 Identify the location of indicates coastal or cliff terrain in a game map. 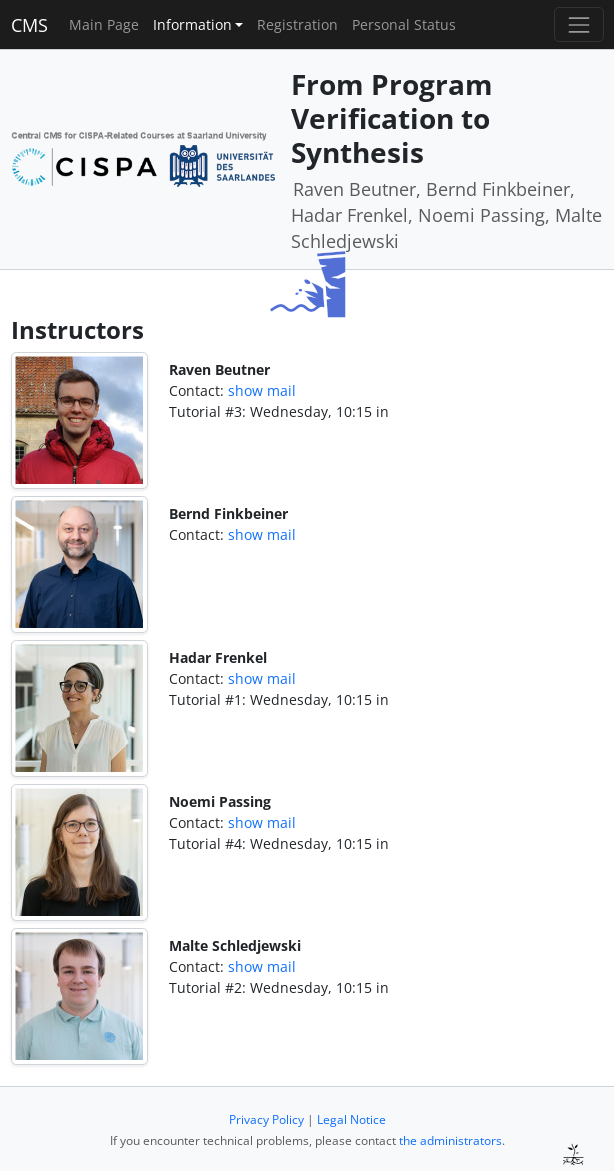
(307, 279).